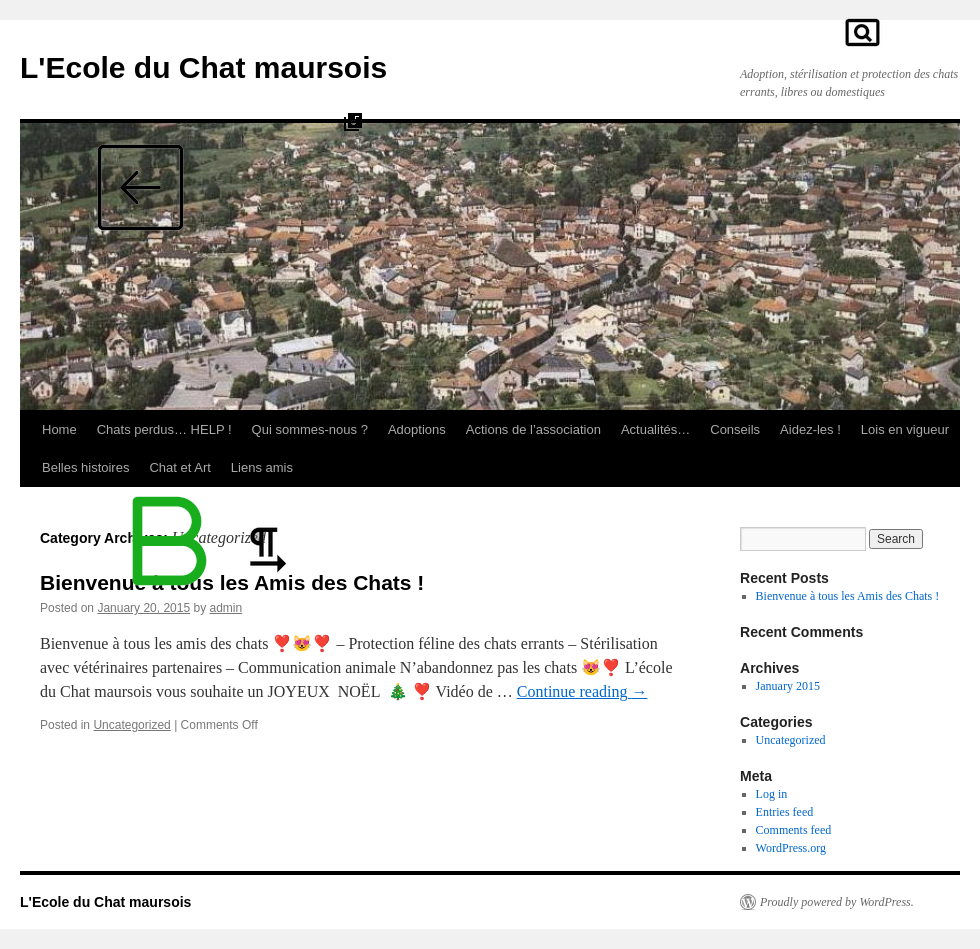  Describe the element at coordinates (167, 541) in the screenshot. I see `apply bold formatting to selected text` at that location.